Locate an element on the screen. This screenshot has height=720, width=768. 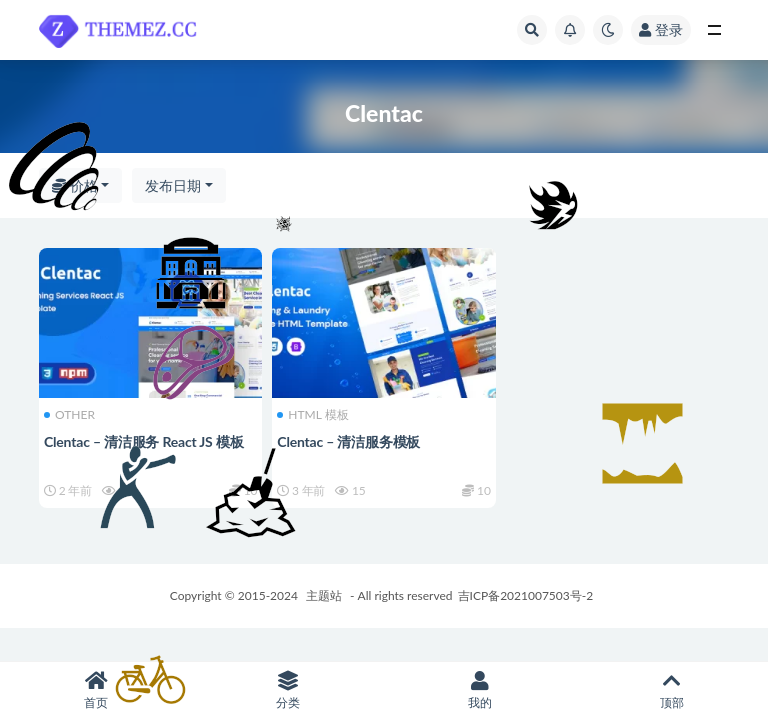
activate speed boost or sprint ability is located at coordinates (553, 205).